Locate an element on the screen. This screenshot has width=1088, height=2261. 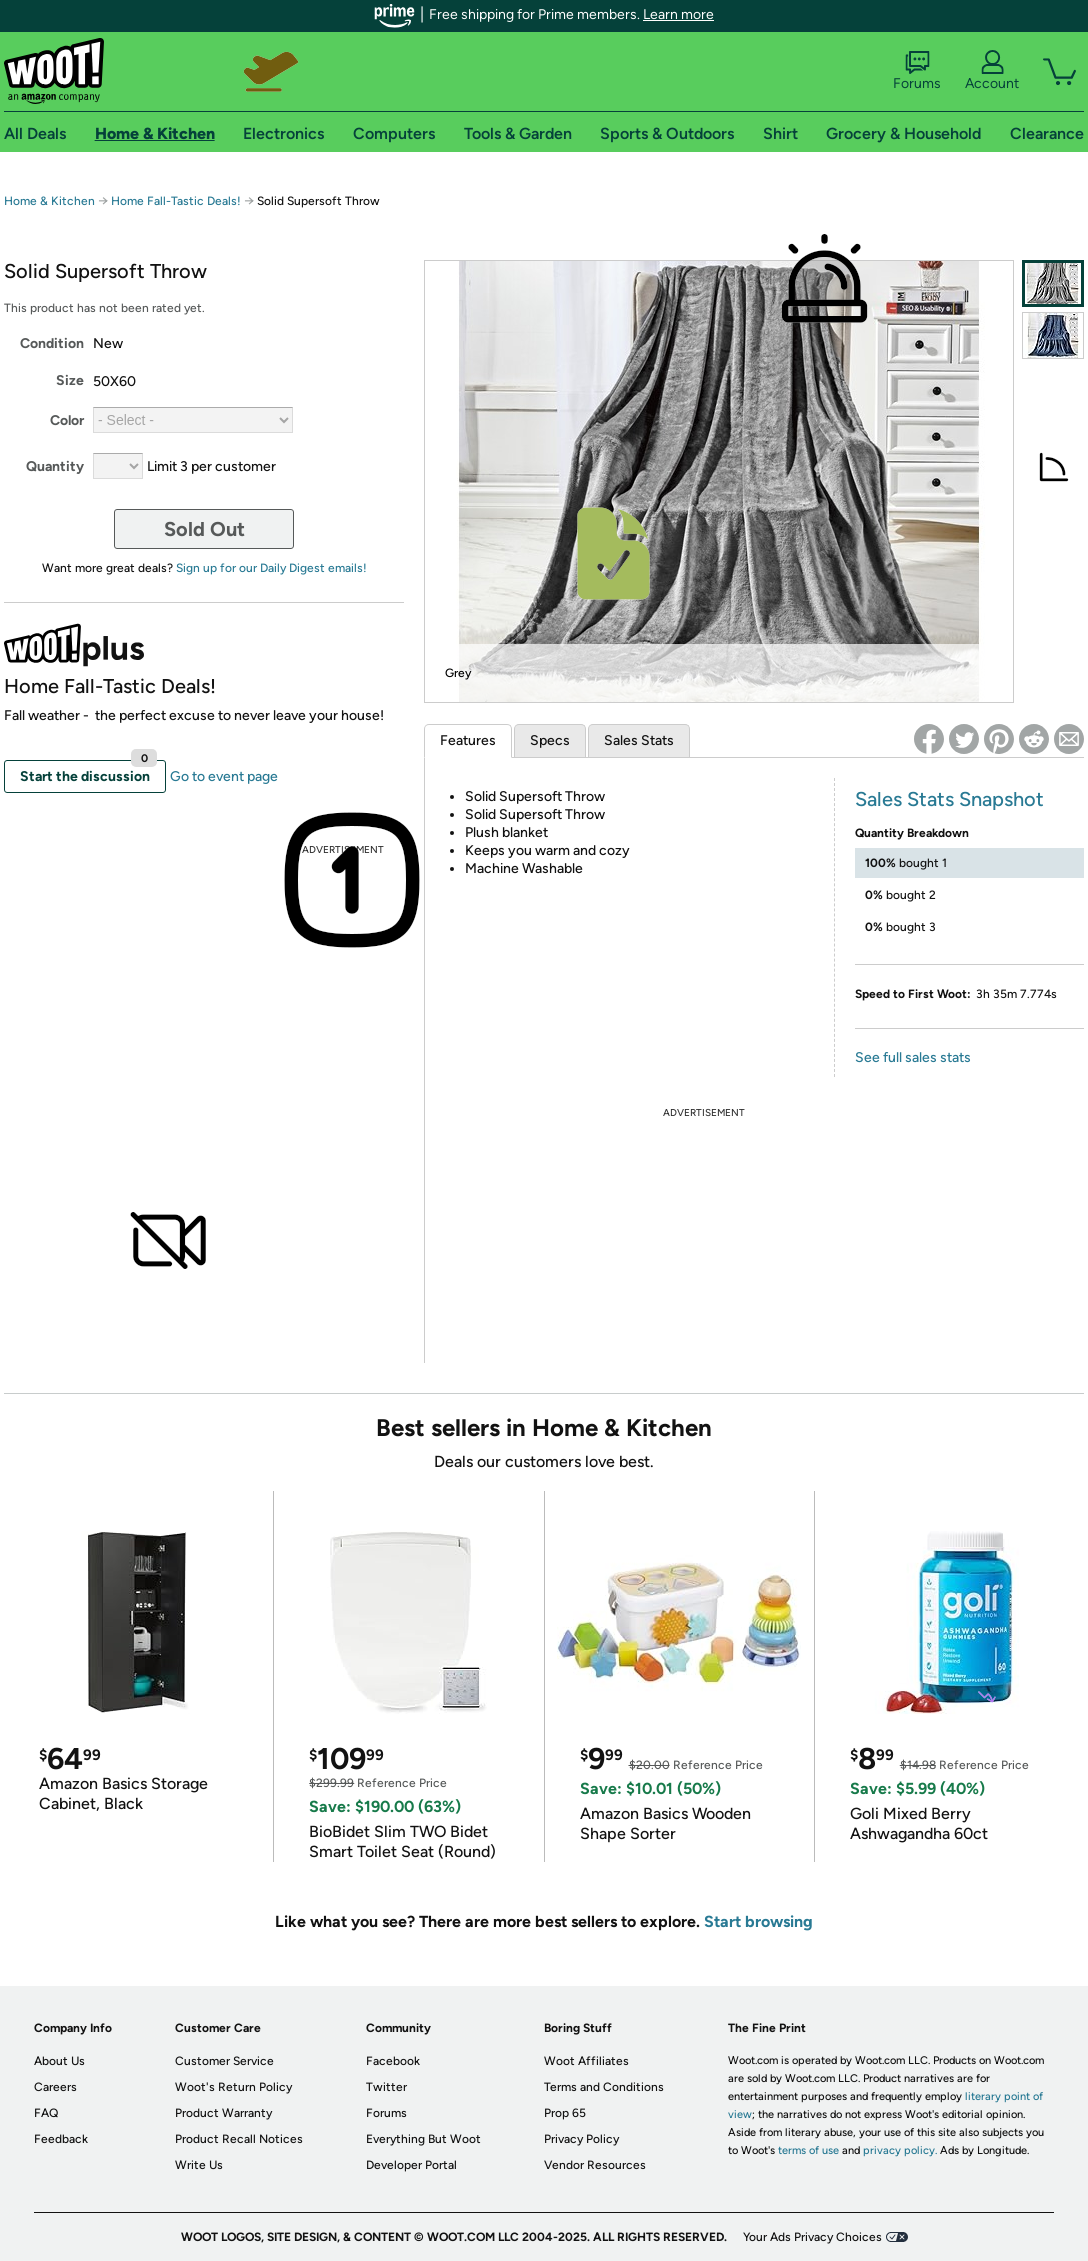
indicates flight departure status is located at coordinates (271, 70).